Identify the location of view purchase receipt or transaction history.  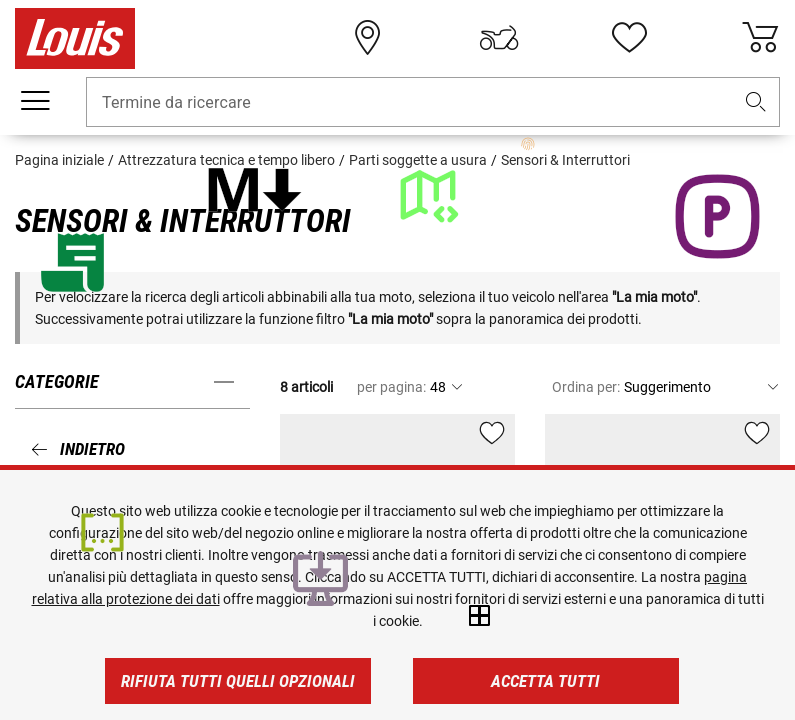
(72, 262).